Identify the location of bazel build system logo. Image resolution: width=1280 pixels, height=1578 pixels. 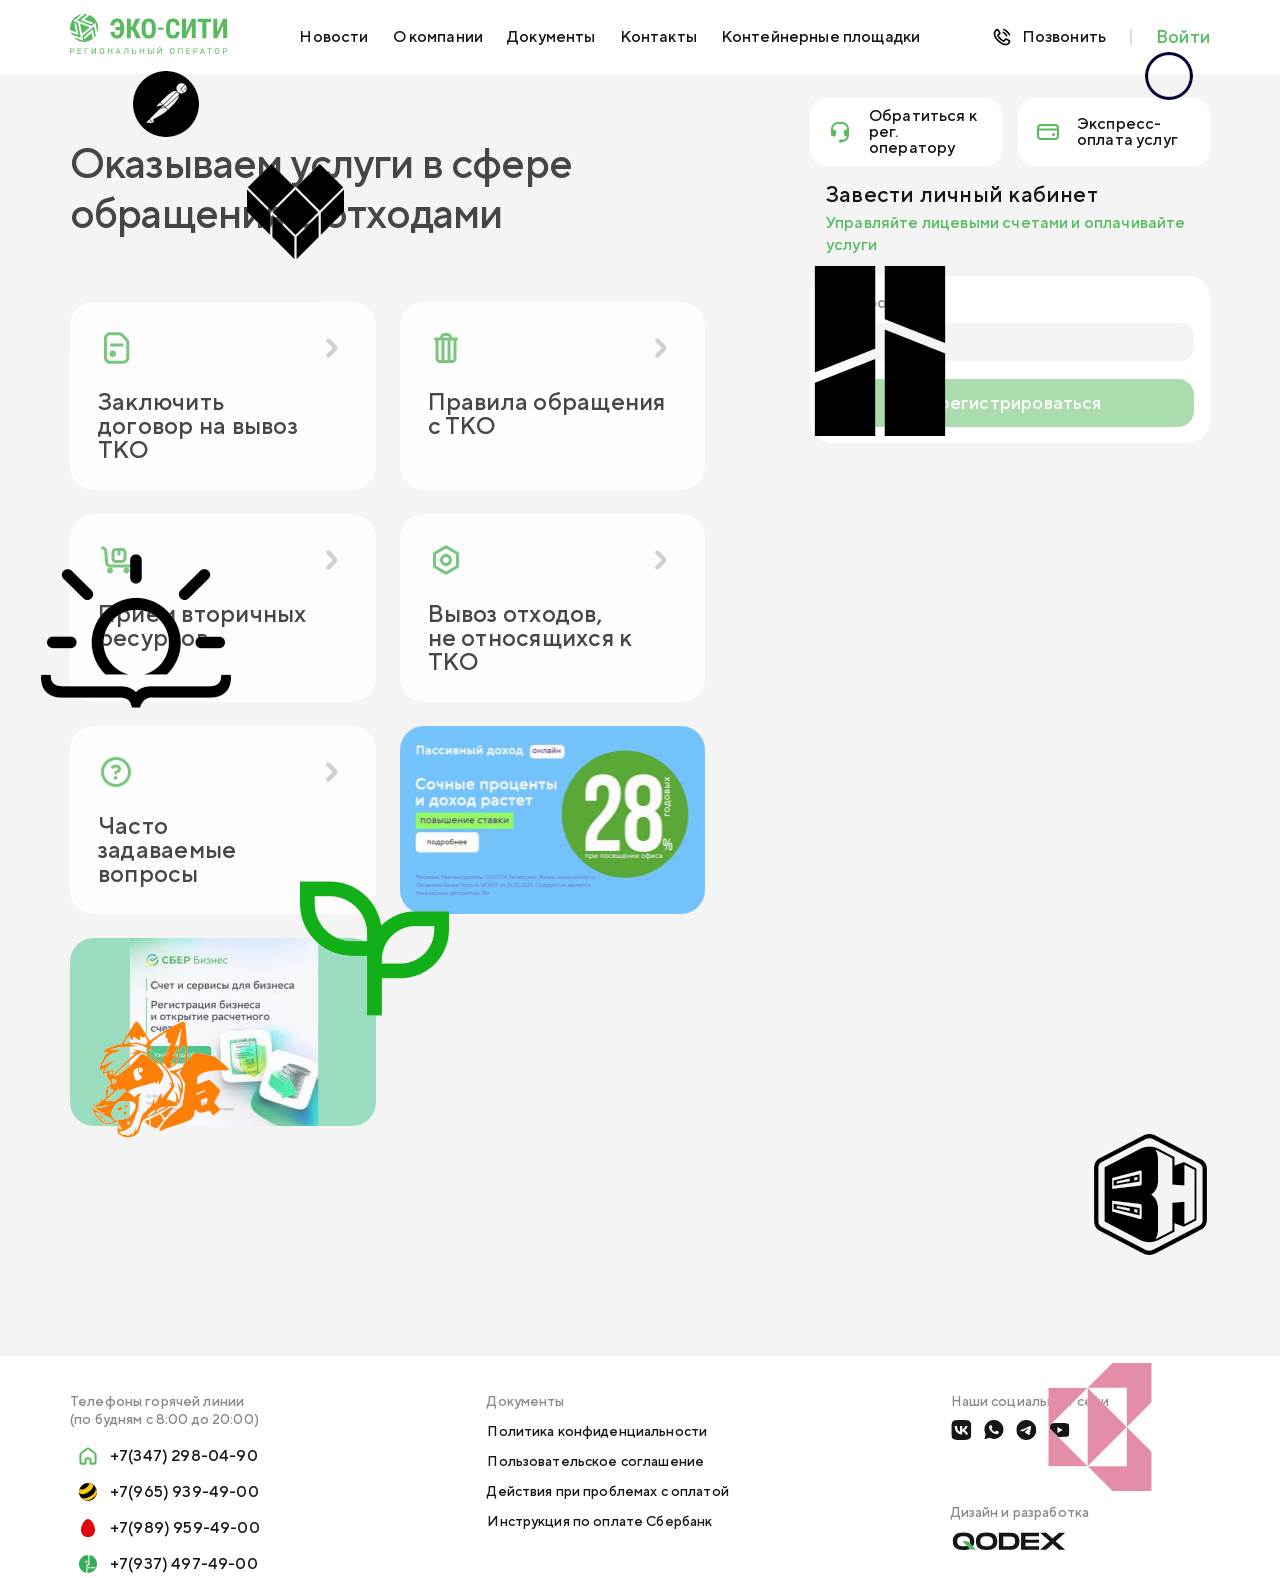
(295, 211).